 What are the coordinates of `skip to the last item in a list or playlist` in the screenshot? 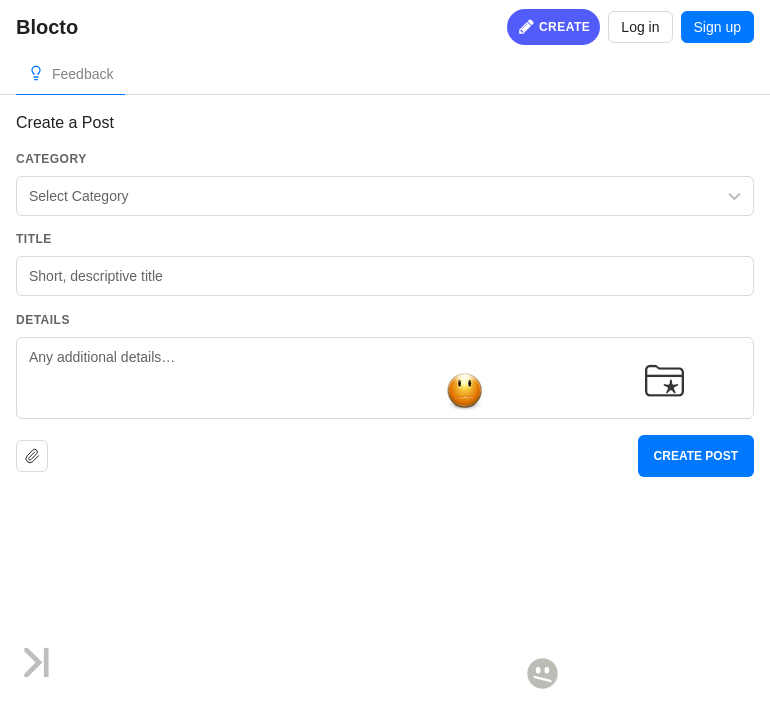 It's located at (36, 662).